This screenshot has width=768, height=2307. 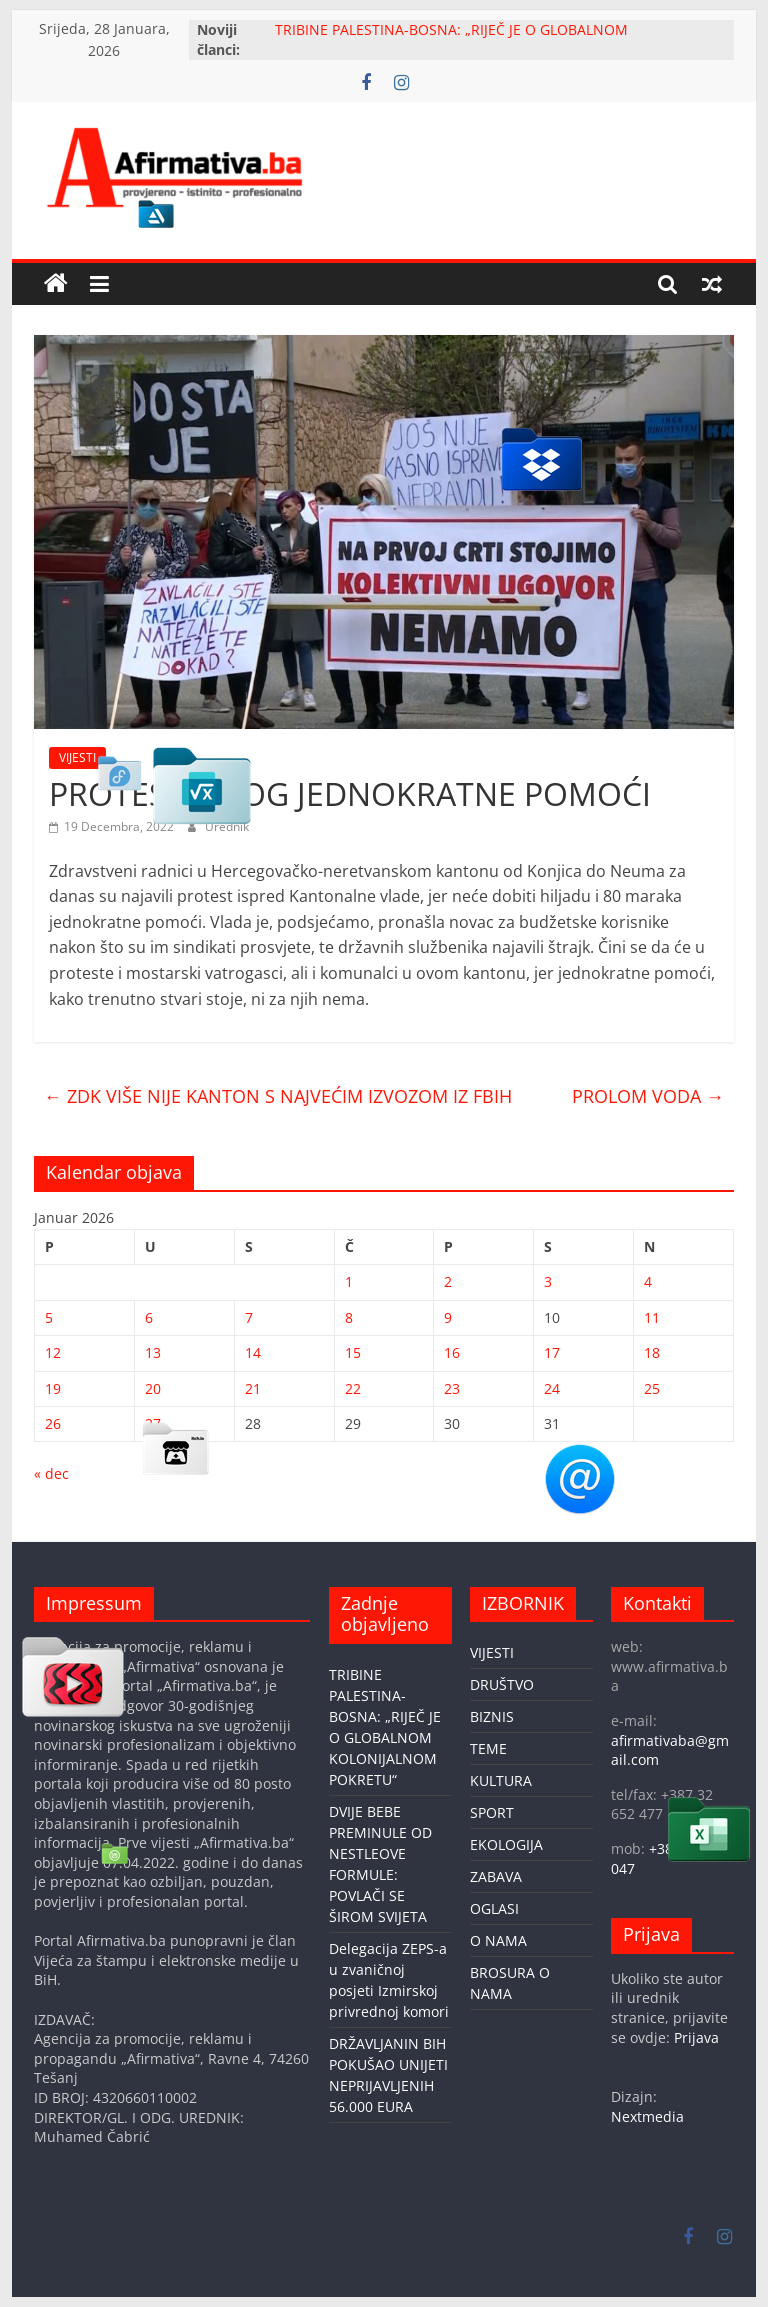 What do you see at coordinates (119, 774) in the screenshot?
I see `folder containing fedora linux system files` at bounding box center [119, 774].